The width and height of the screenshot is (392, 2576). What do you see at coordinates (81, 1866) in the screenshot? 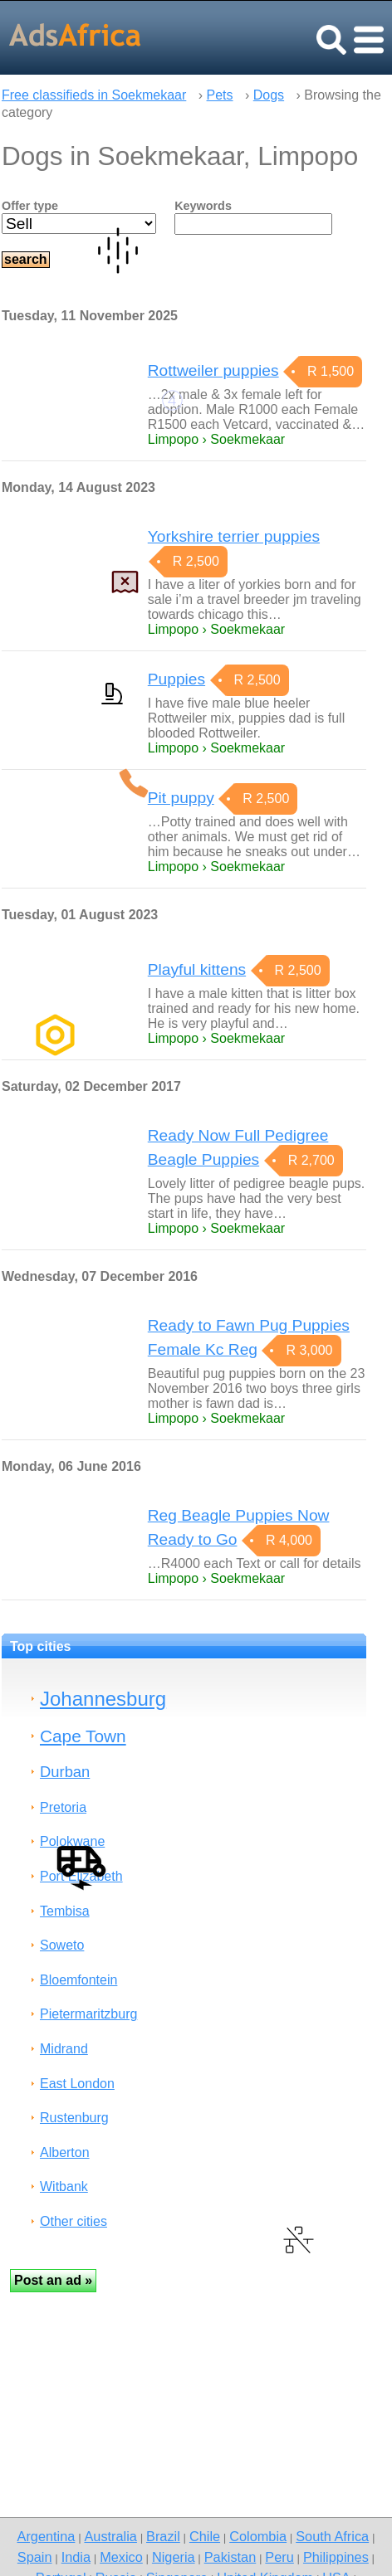
I see `select electric rickshaw as transportation option` at bounding box center [81, 1866].